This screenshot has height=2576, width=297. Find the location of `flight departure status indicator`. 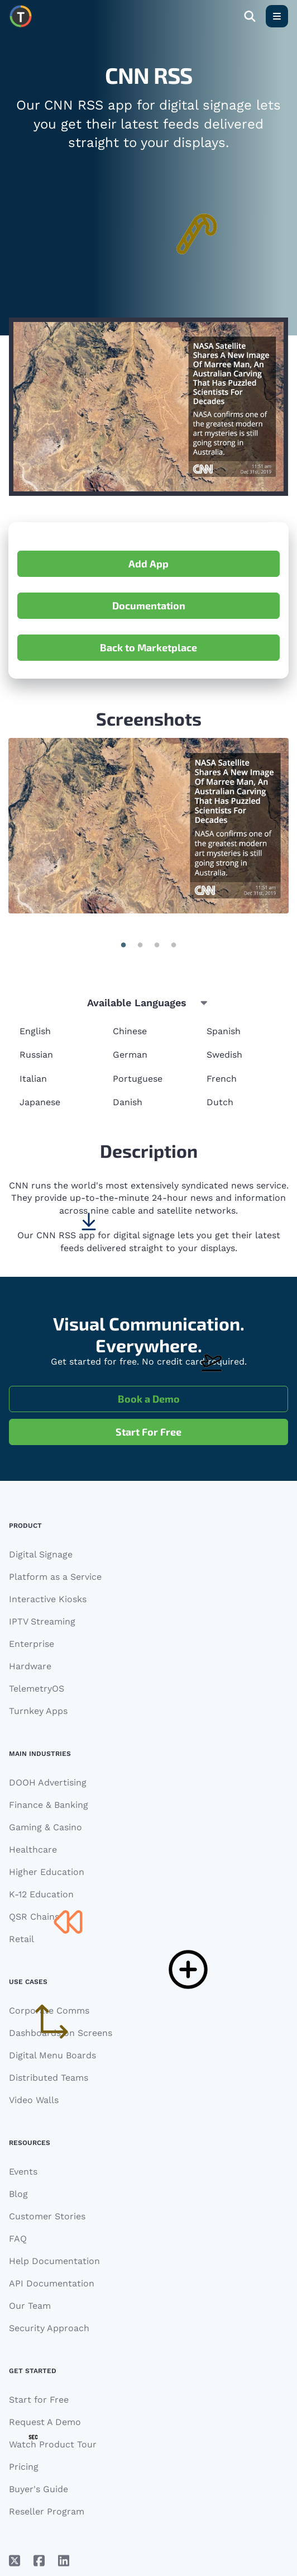

flight departure status indicator is located at coordinates (212, 1361).